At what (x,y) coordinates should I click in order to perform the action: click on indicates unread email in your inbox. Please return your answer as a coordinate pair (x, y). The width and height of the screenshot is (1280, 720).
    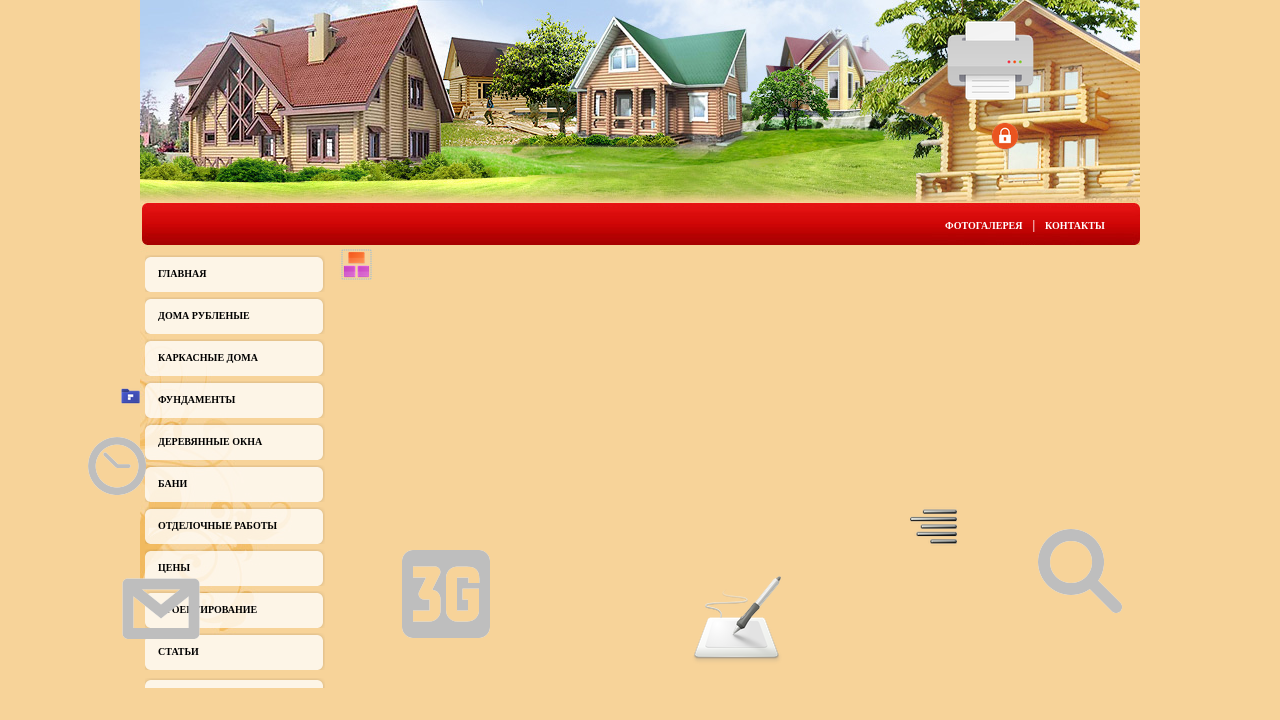
    Looking at the image, I should click on (161, 606).